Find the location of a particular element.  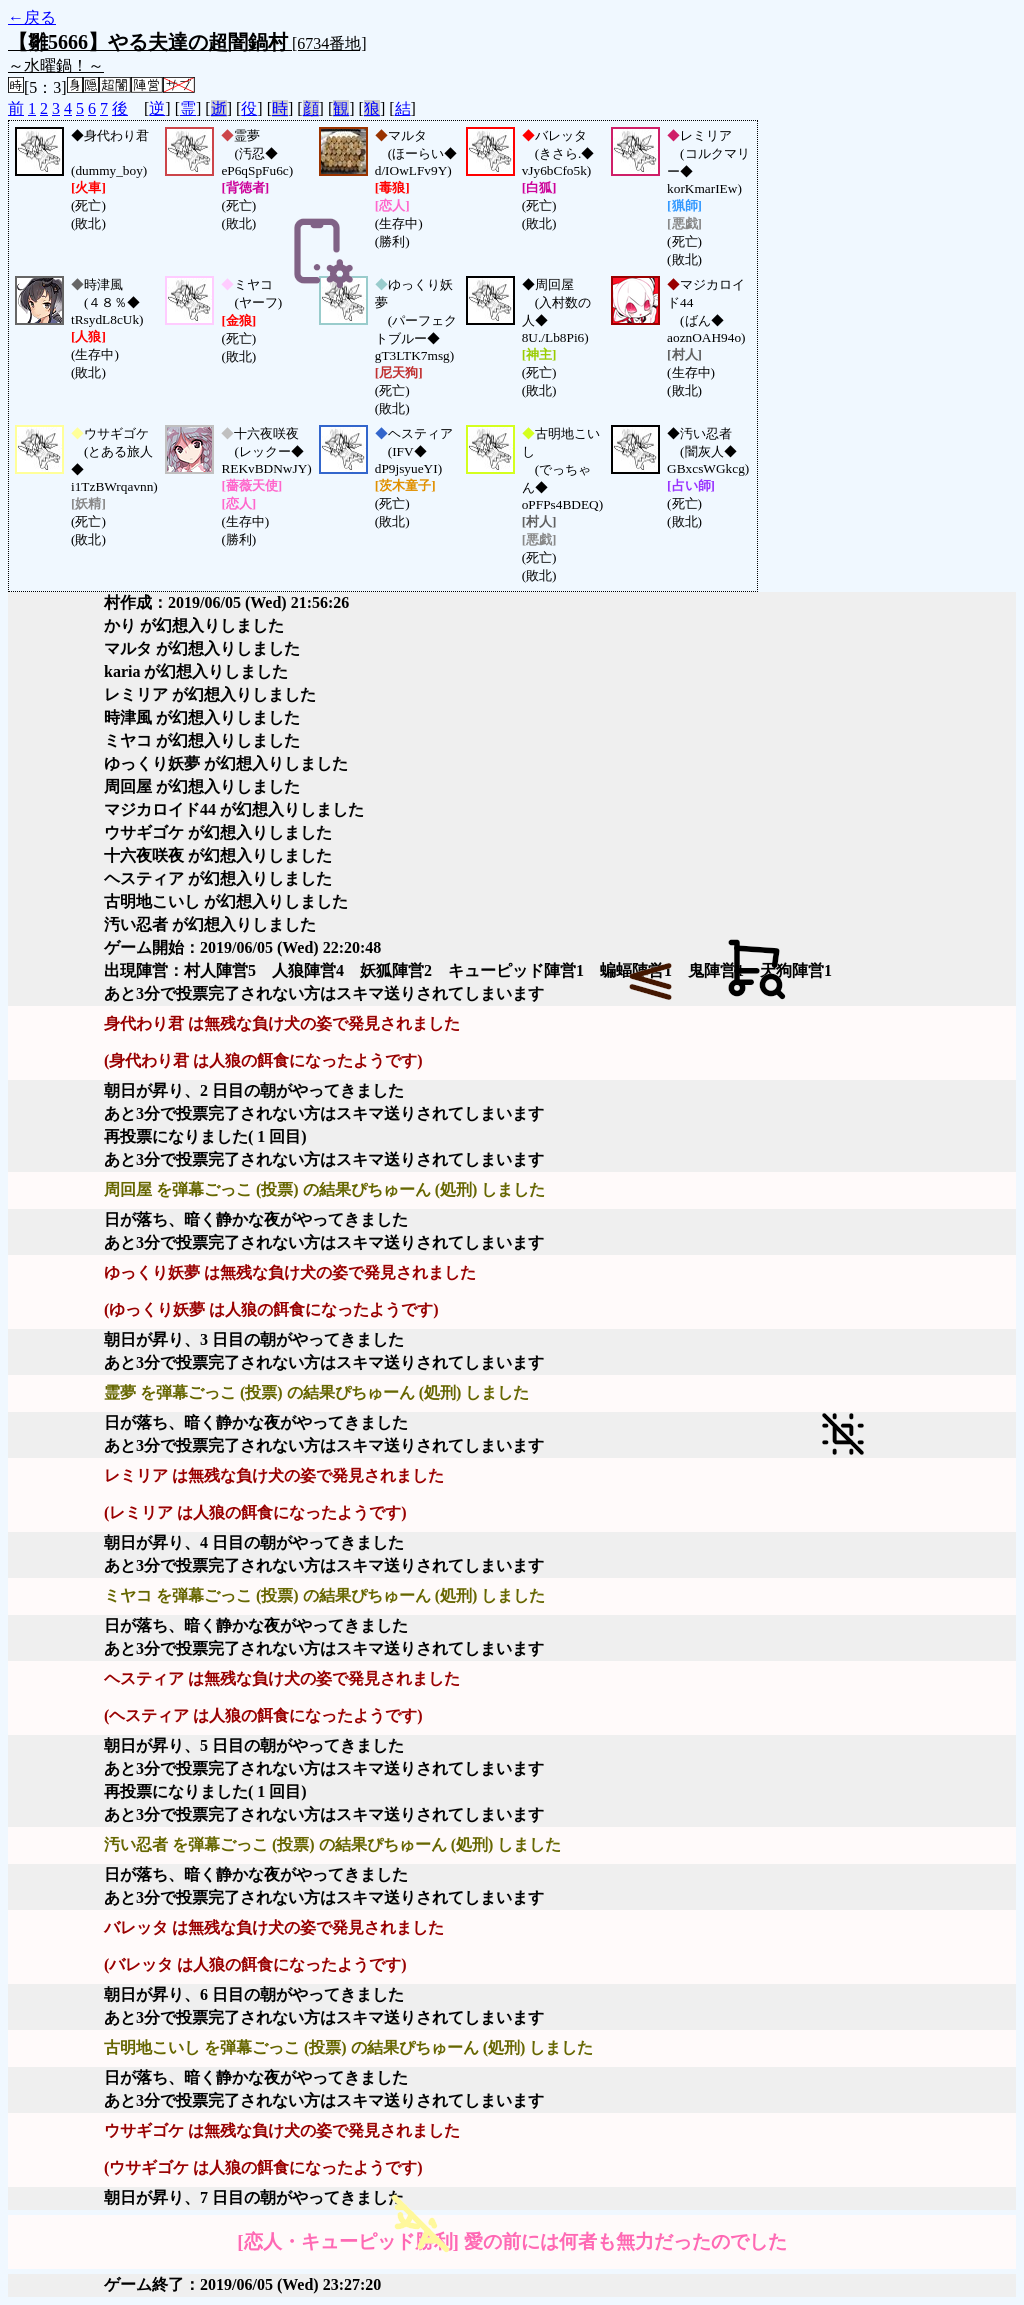

access mobile device settings is located at coordinates (317, 251).